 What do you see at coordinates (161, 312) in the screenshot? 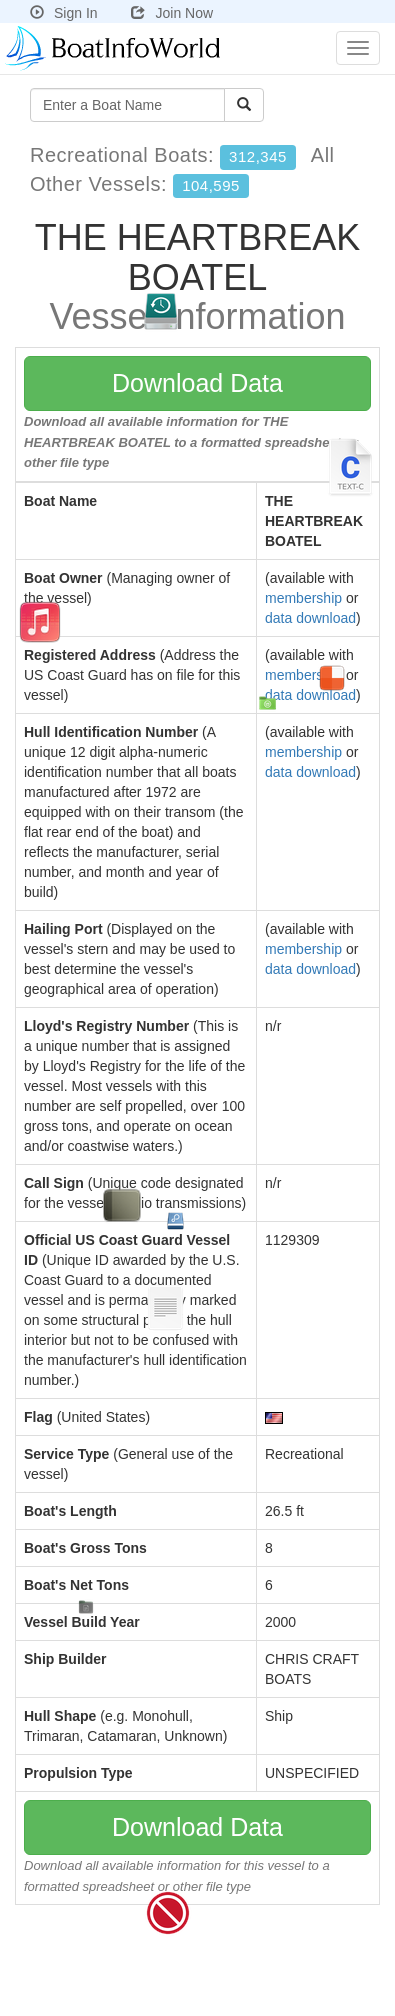
I see `access time machine backup disk` at bounding box center [161, 312].